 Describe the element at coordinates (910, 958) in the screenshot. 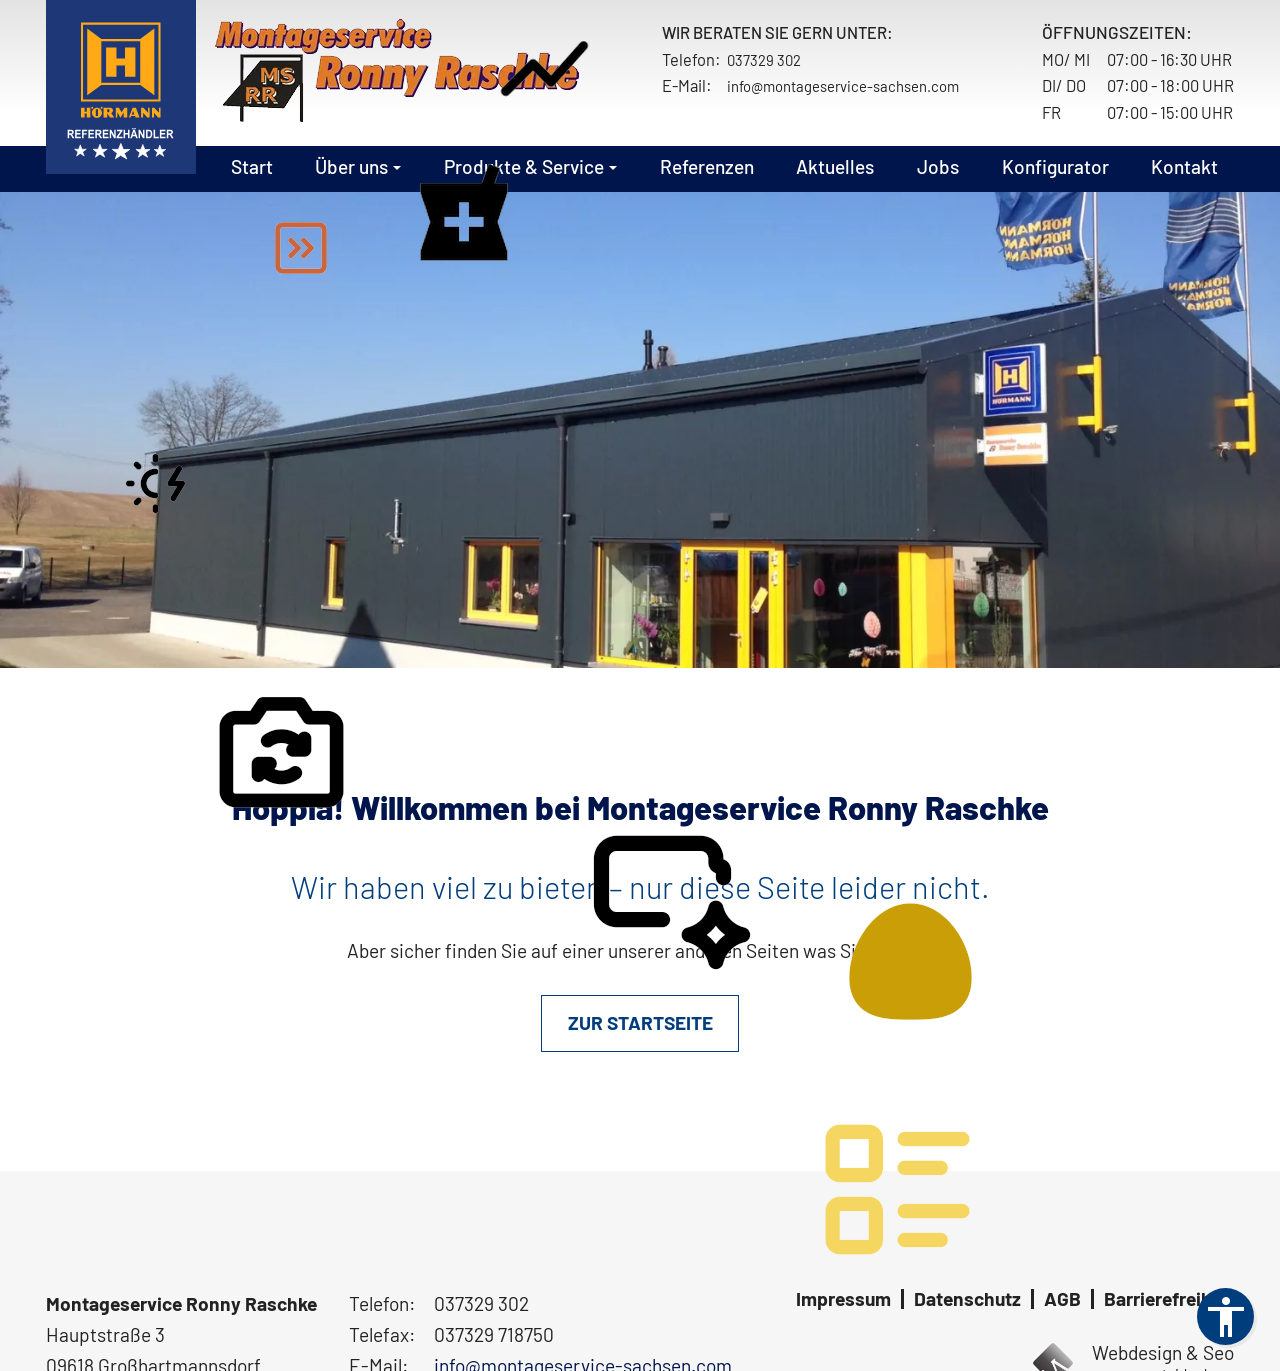

I see `decorative blob shape element` at that location.